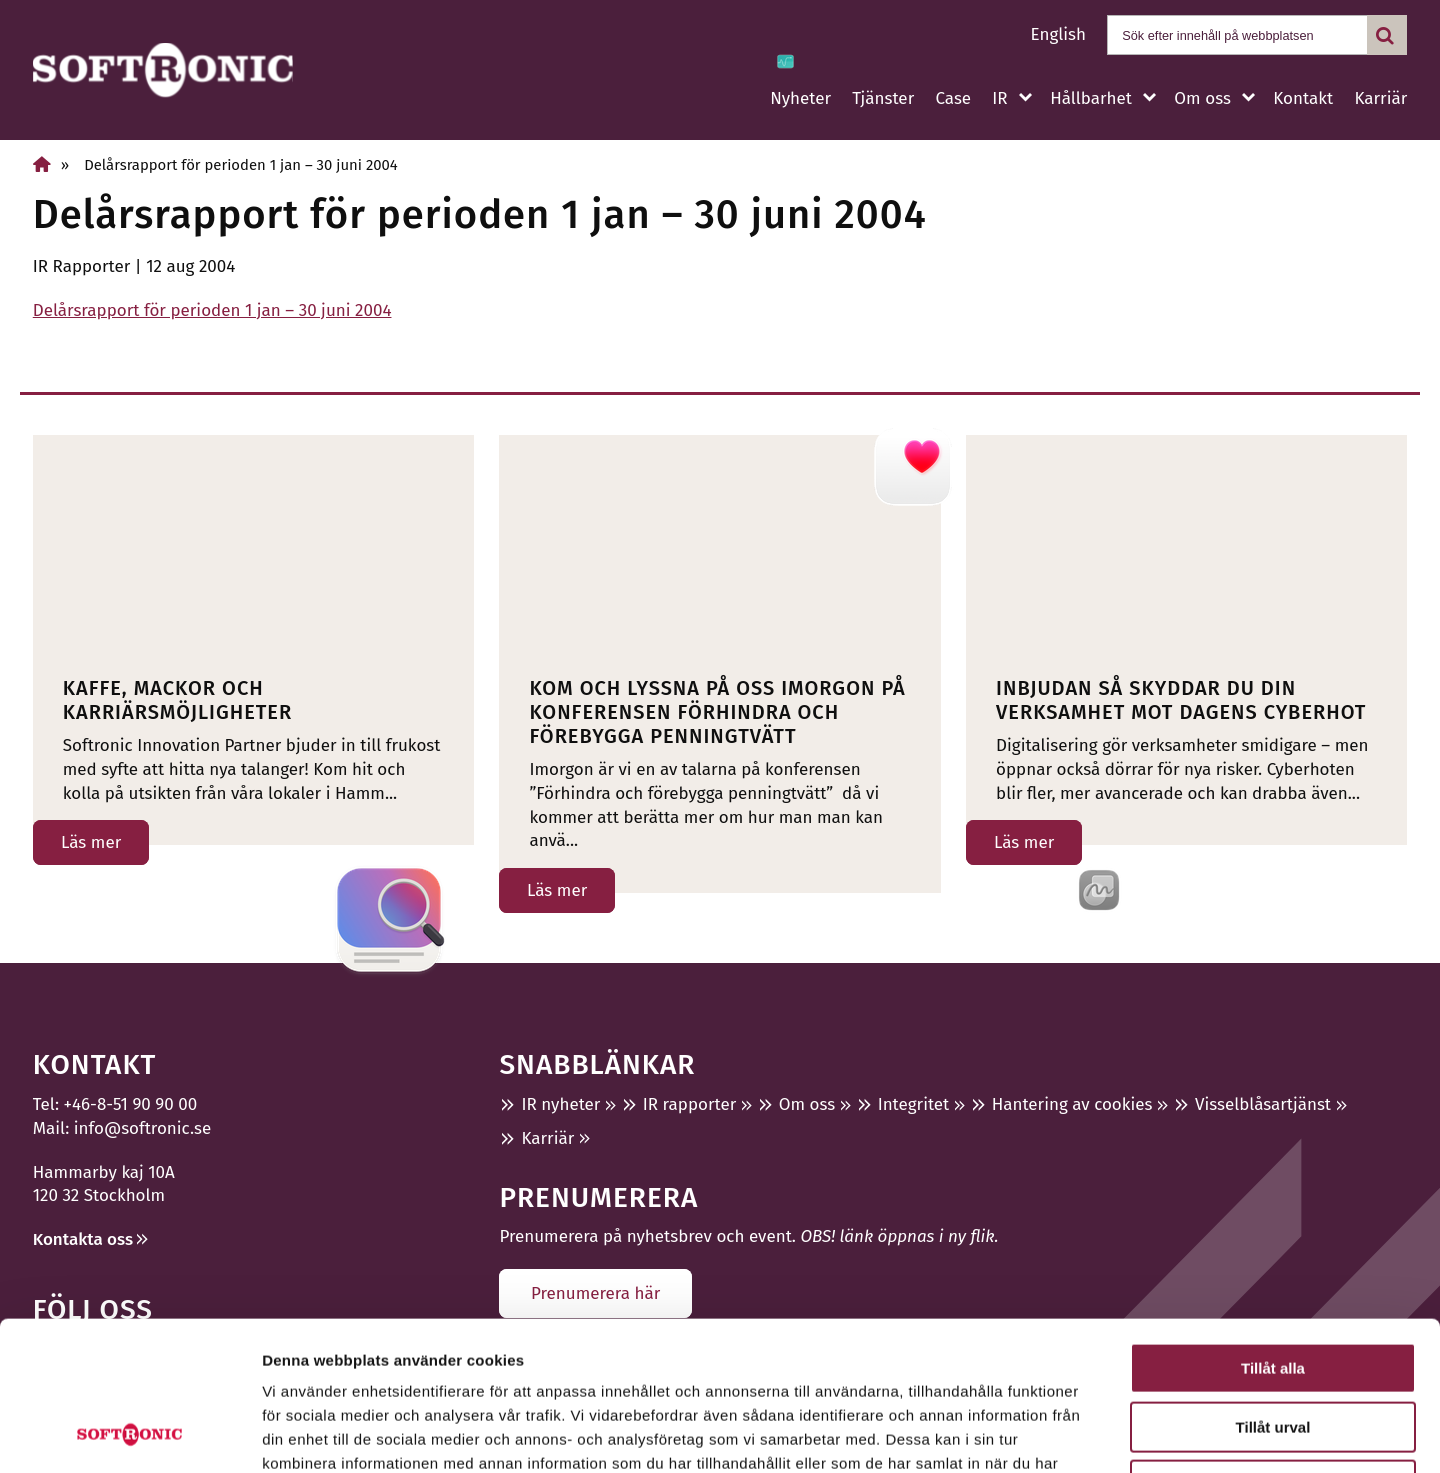  I want to click on open the Health app, so click(913, 467).